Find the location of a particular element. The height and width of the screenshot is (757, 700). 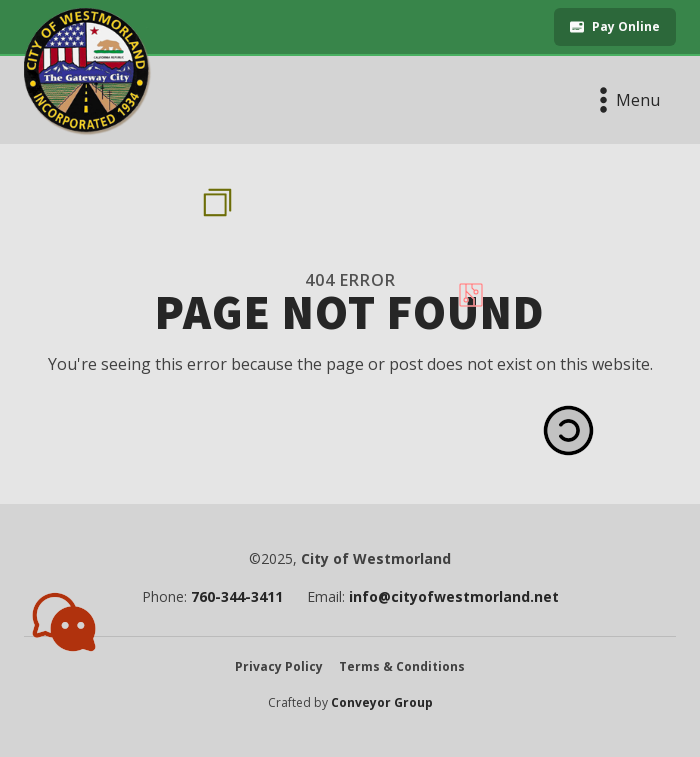

indicates copyleft licensing status is located at coordinates (568, 430).